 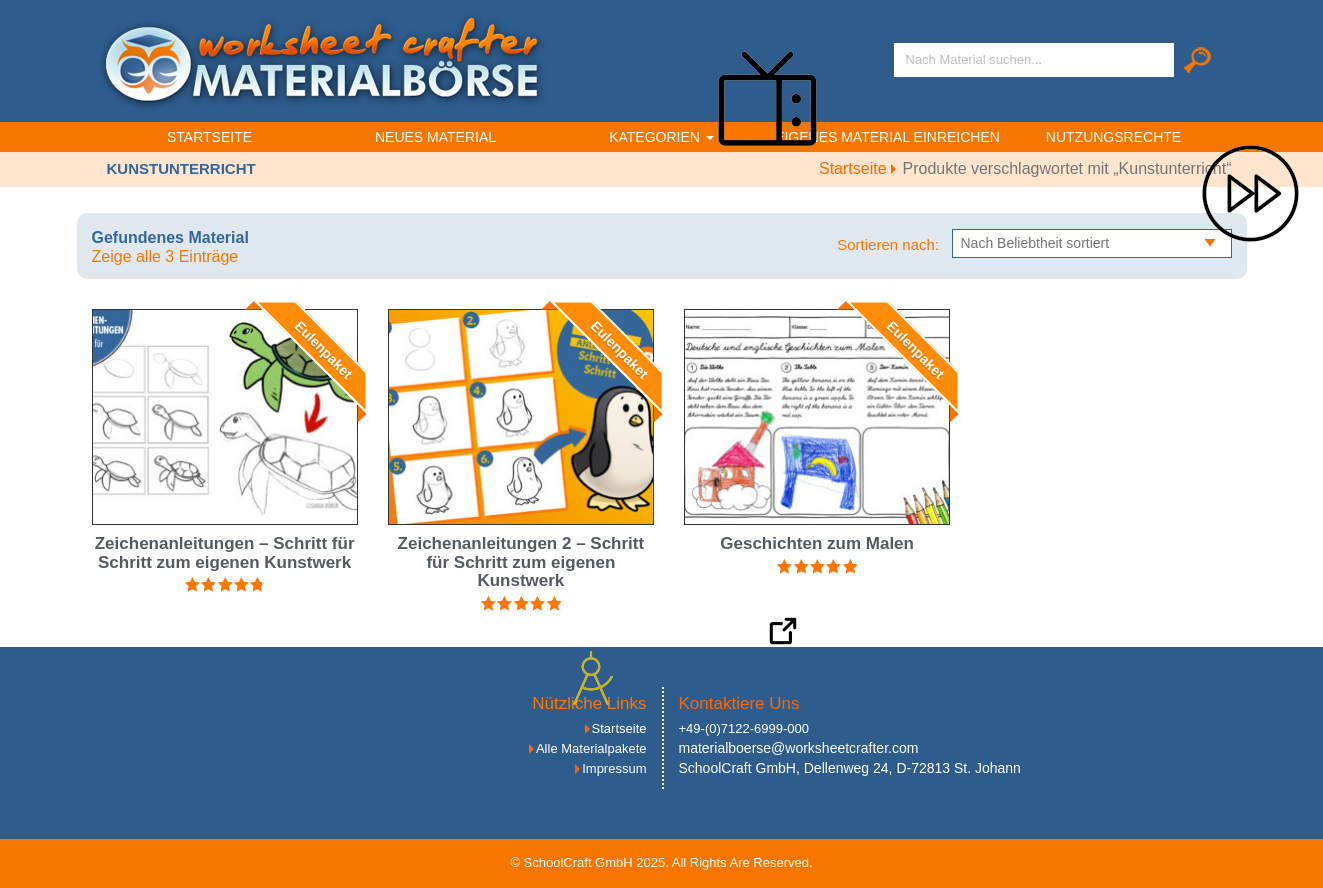 I want to click on access TV or video streaming features, so click(x=767, y=104).